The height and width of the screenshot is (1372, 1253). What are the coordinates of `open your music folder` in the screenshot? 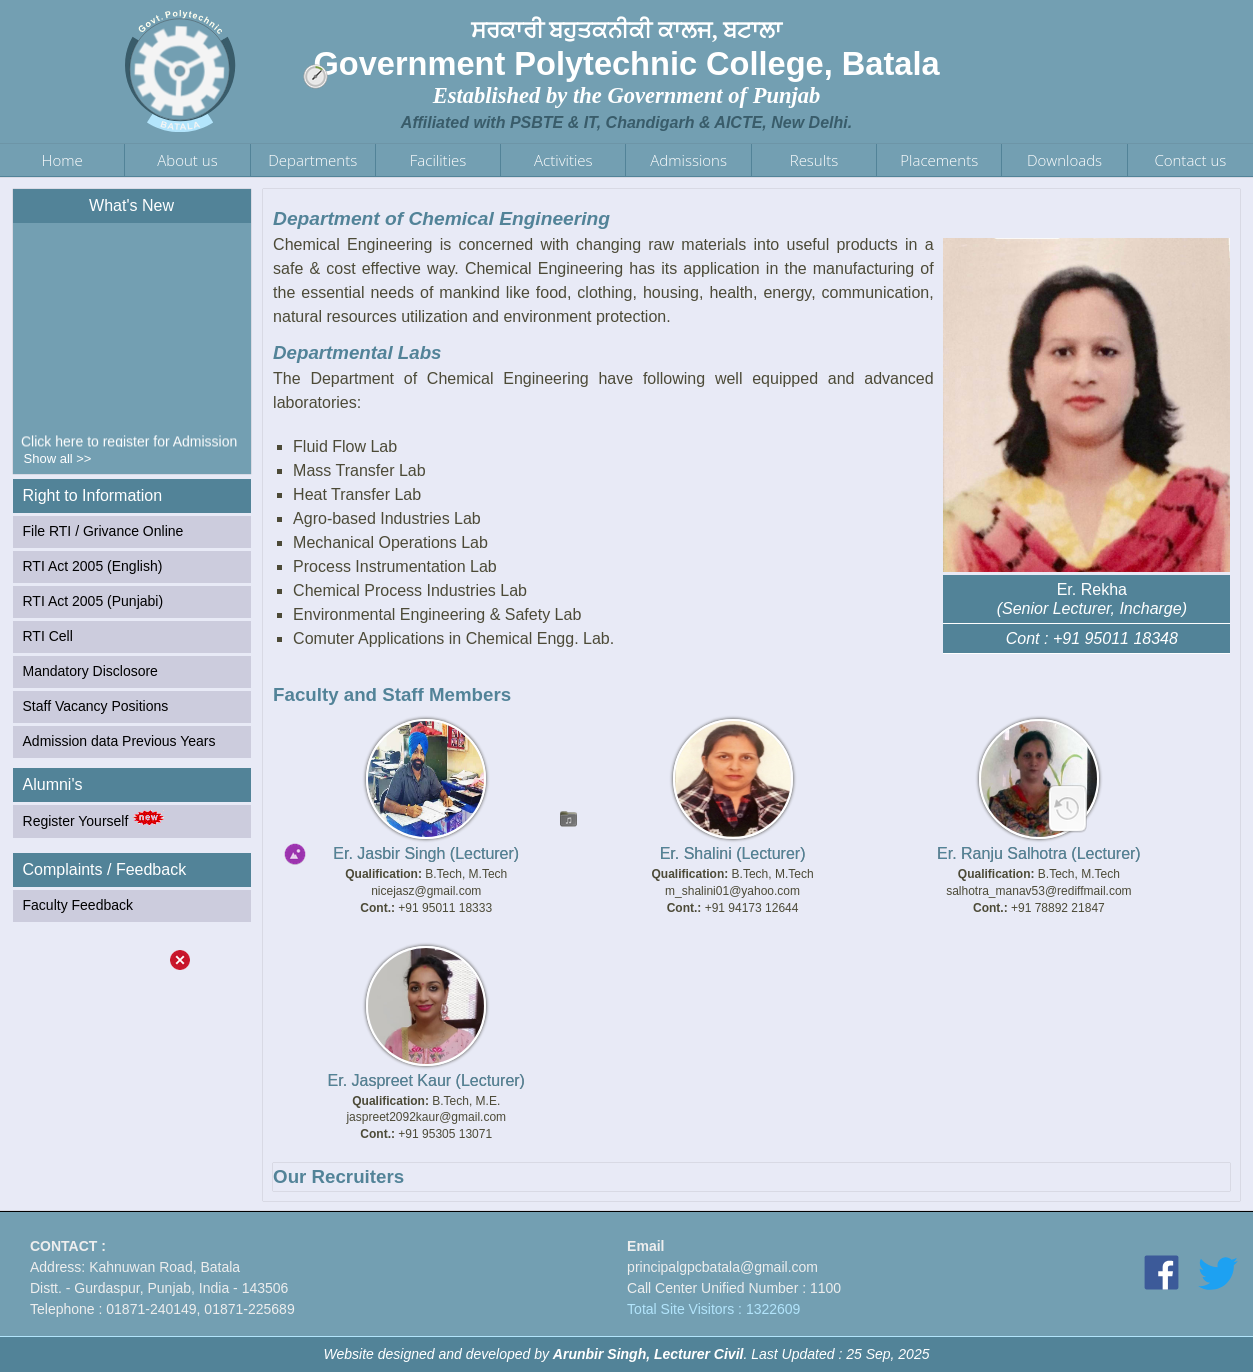 It's located at (568, 818).